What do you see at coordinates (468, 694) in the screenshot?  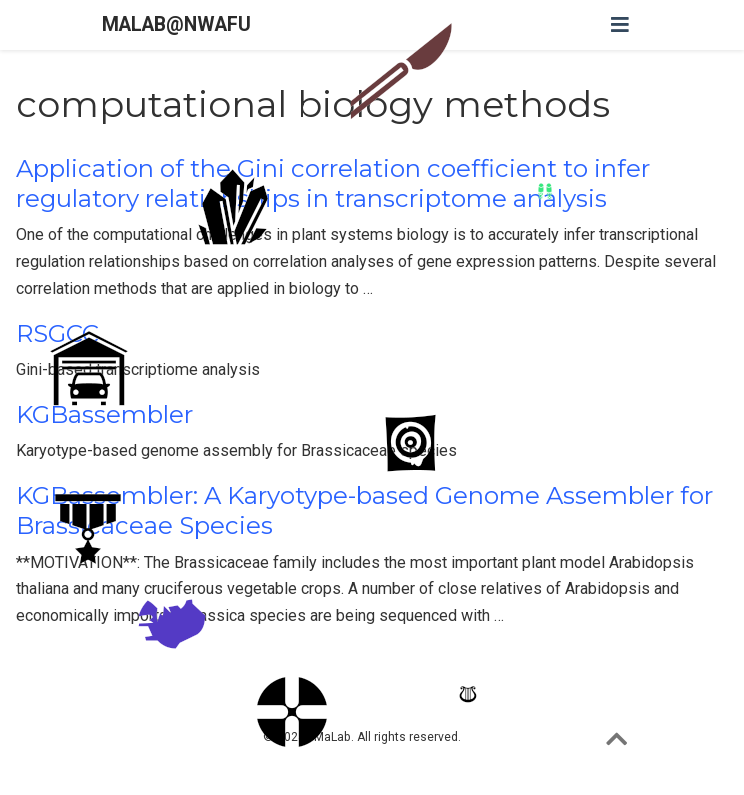 I see `access music or audio features` at bounding box center [468, 694].